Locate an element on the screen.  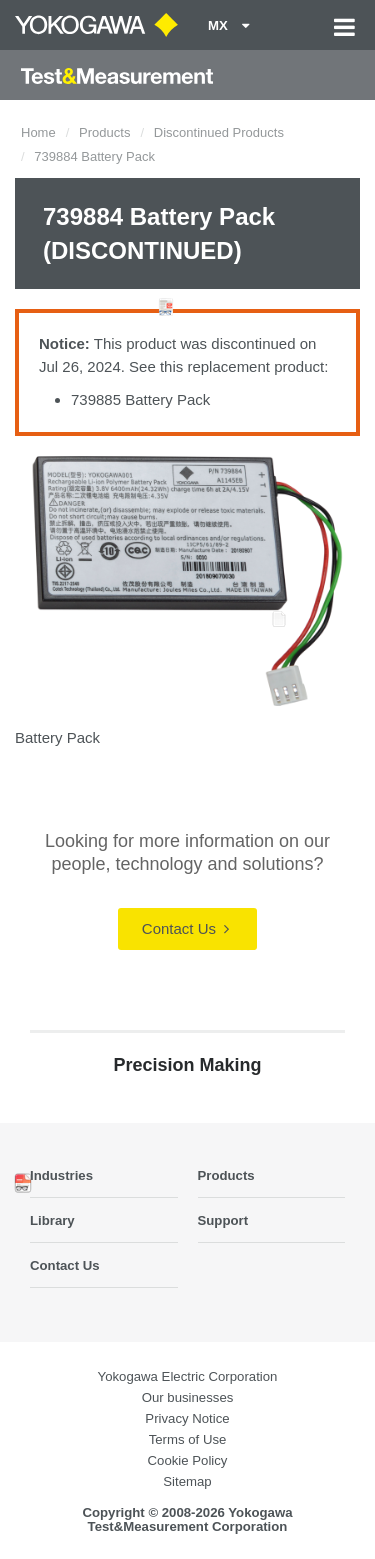
open evince document viewer is located at coordinates (166, 307).